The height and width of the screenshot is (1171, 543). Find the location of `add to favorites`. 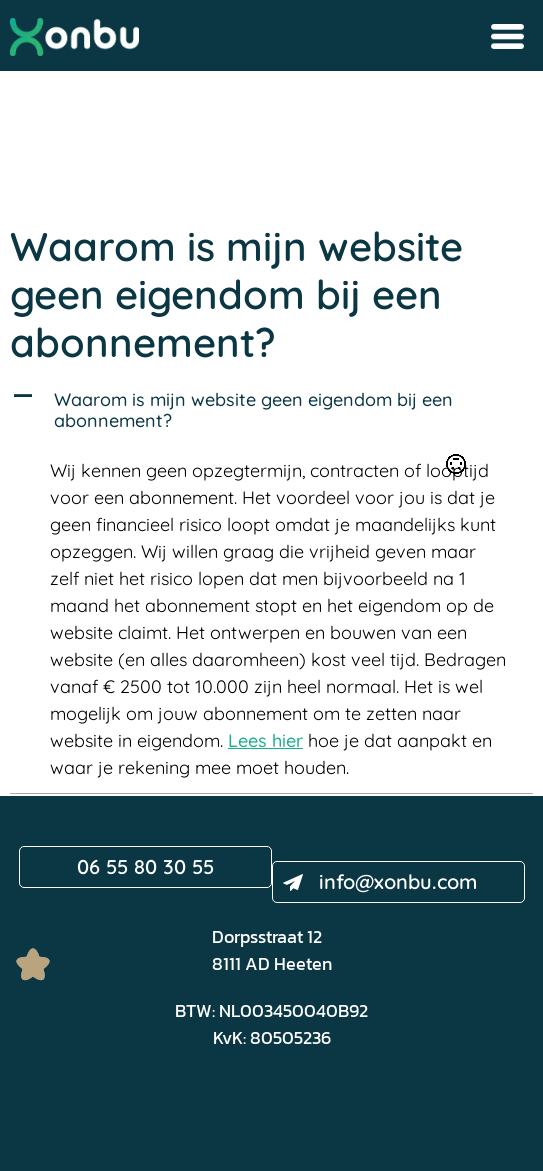

add to favorites is located at coordinates (33, 965).